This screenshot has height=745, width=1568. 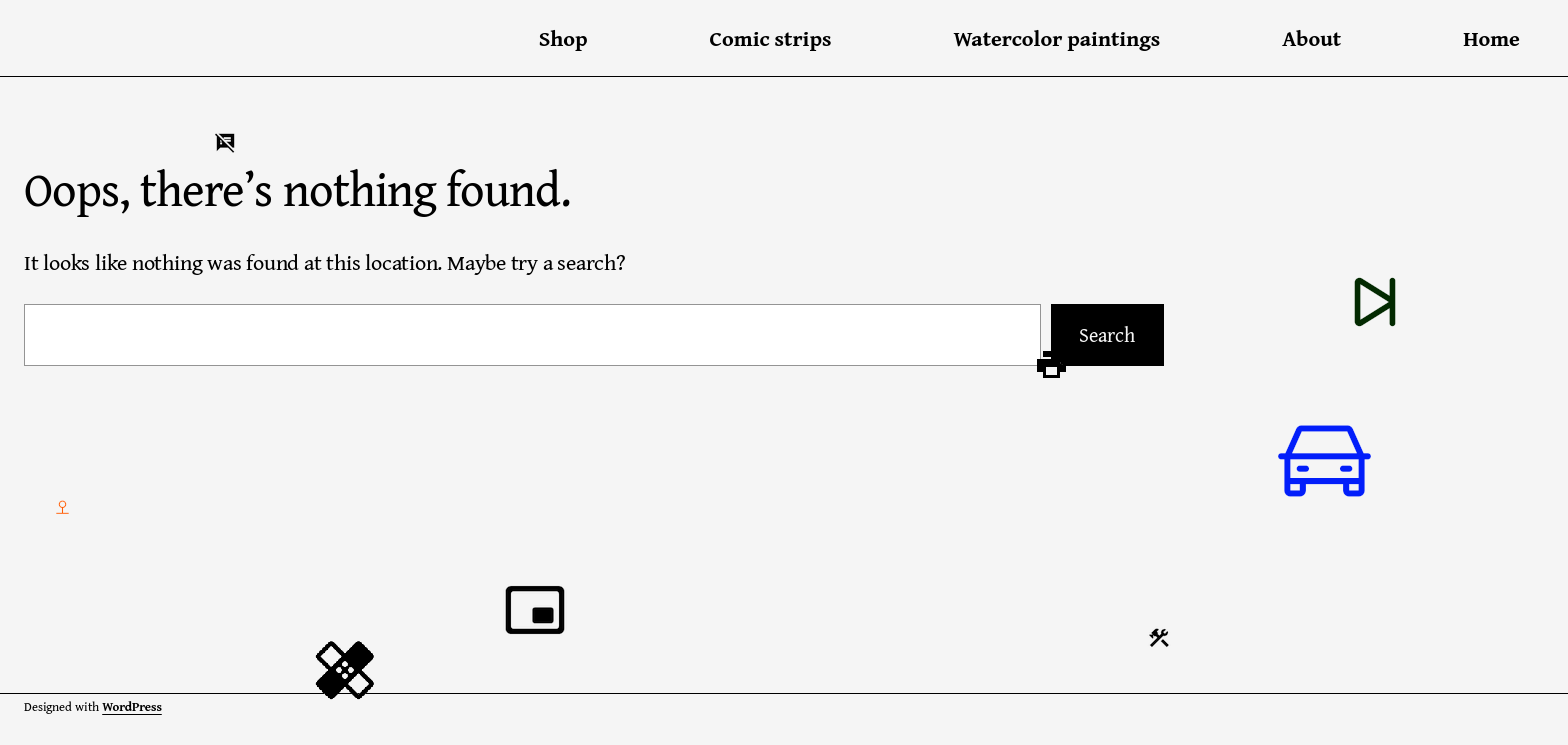 I want to click on access settings or tools, so click(x=1159, y=638).